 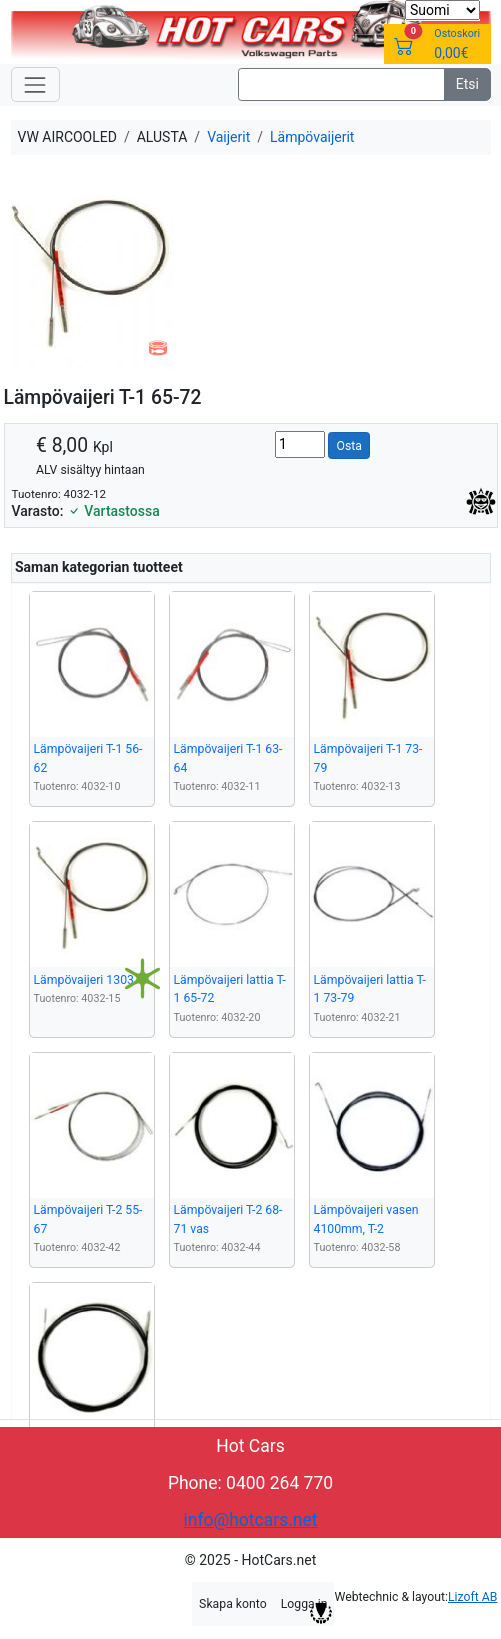 I want to click on canned fish item in a game inventory, so click(x=158, y=348).